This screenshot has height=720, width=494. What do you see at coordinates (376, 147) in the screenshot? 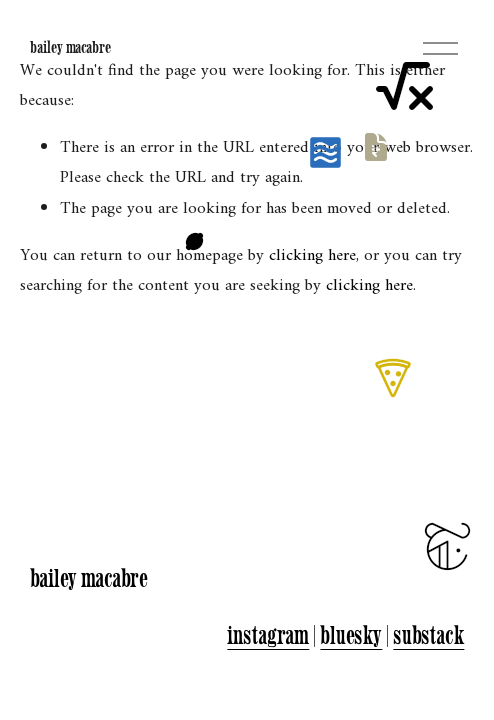
I see `view invoice or billing document in rupees` at bounding box center [376, 147].